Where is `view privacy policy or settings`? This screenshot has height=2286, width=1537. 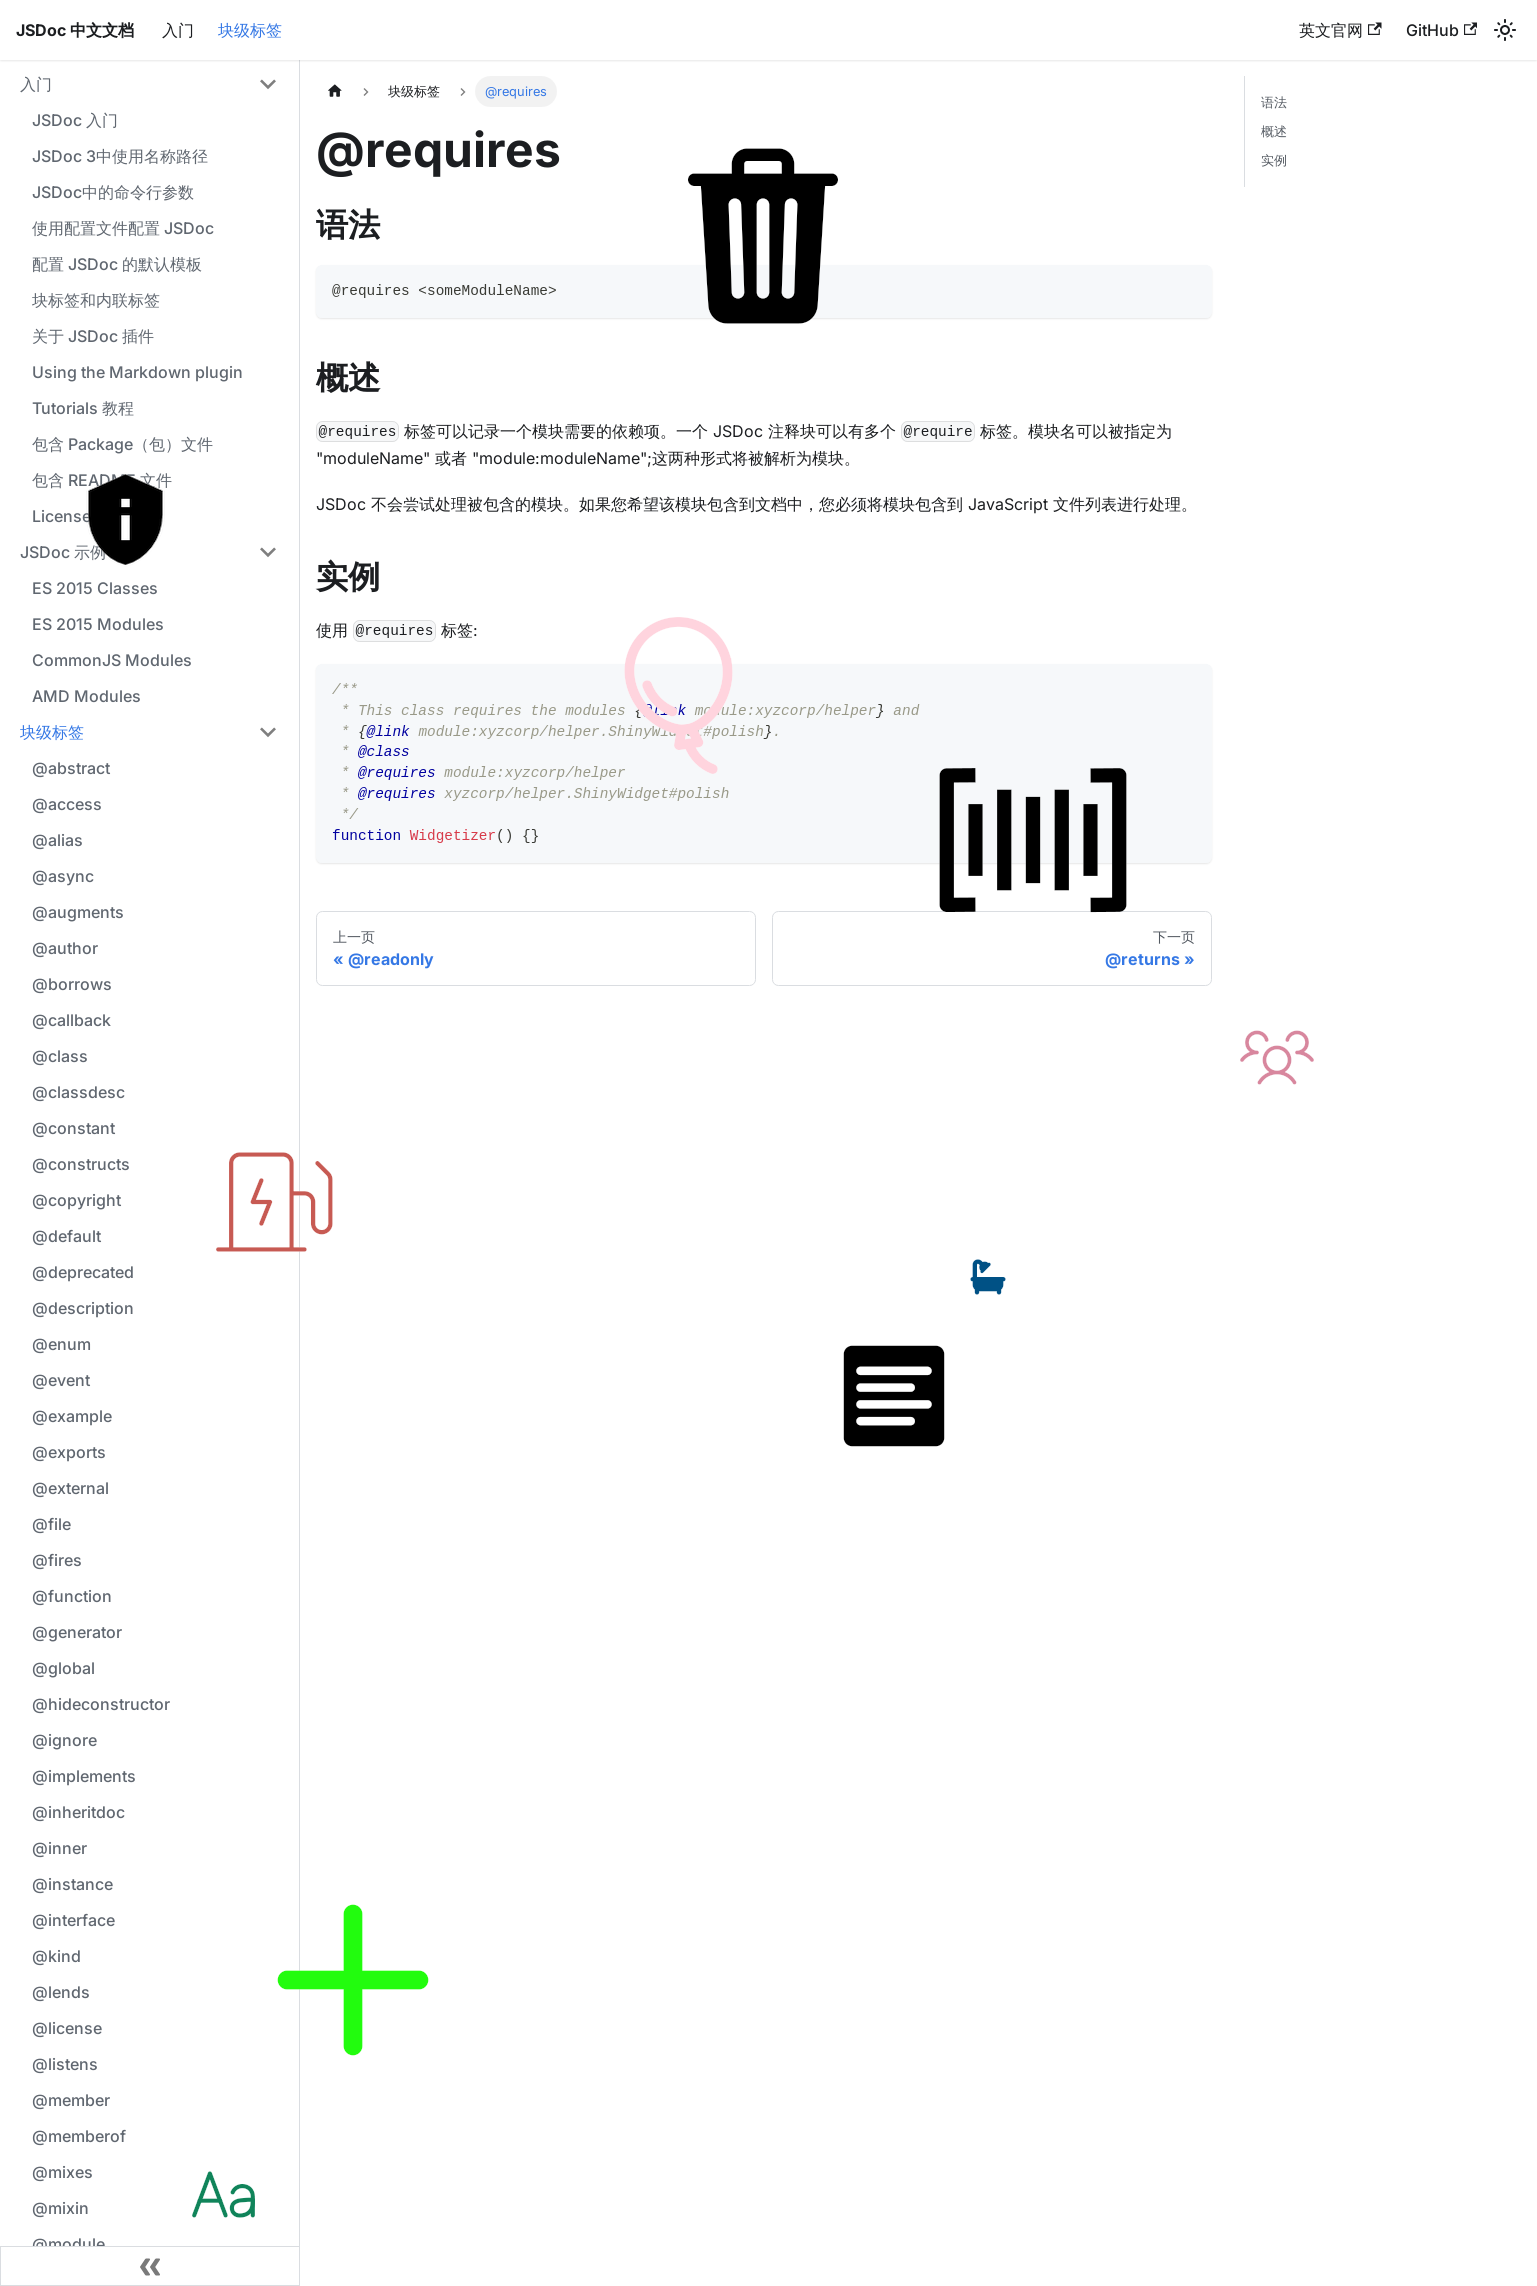
view privacy policy or settings is located at coordinates (125, 519).